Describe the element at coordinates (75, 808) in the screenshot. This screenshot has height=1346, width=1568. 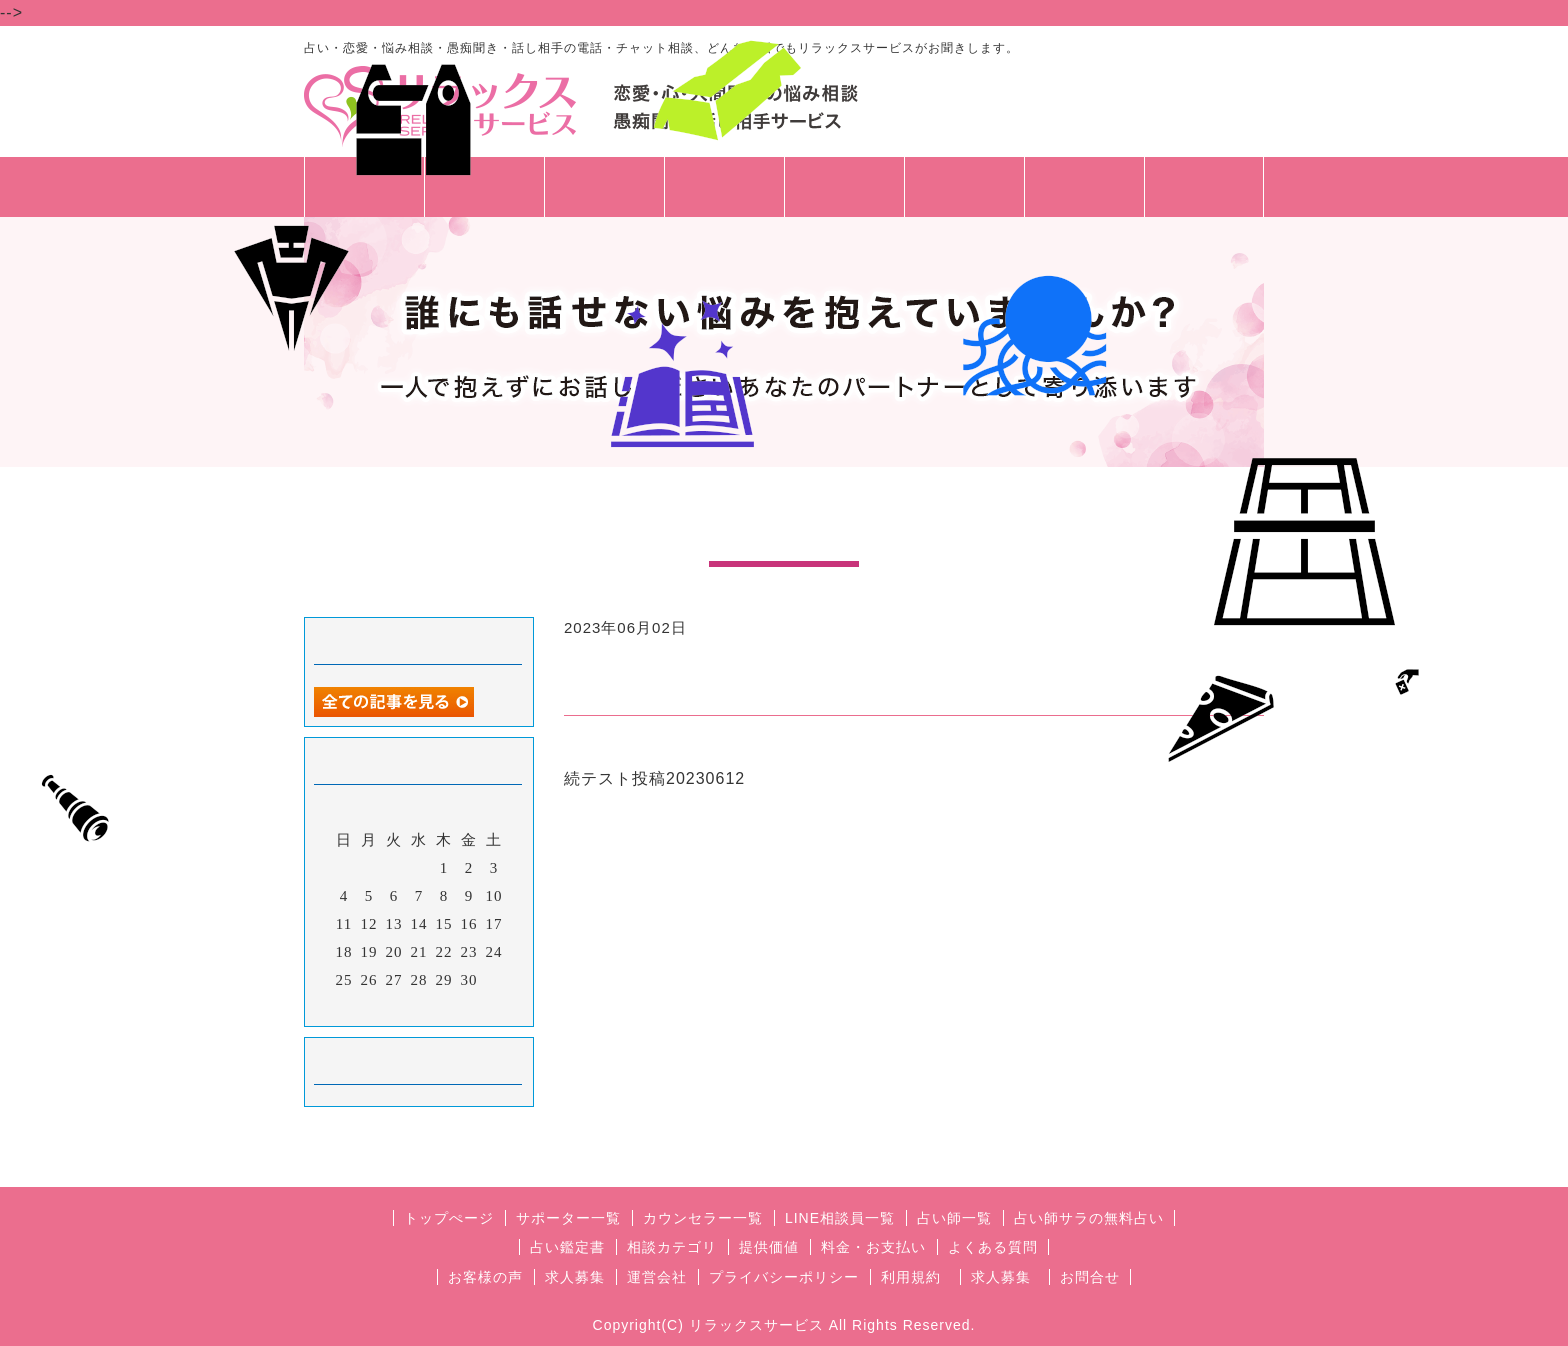
I see `search or explore content` at that location.